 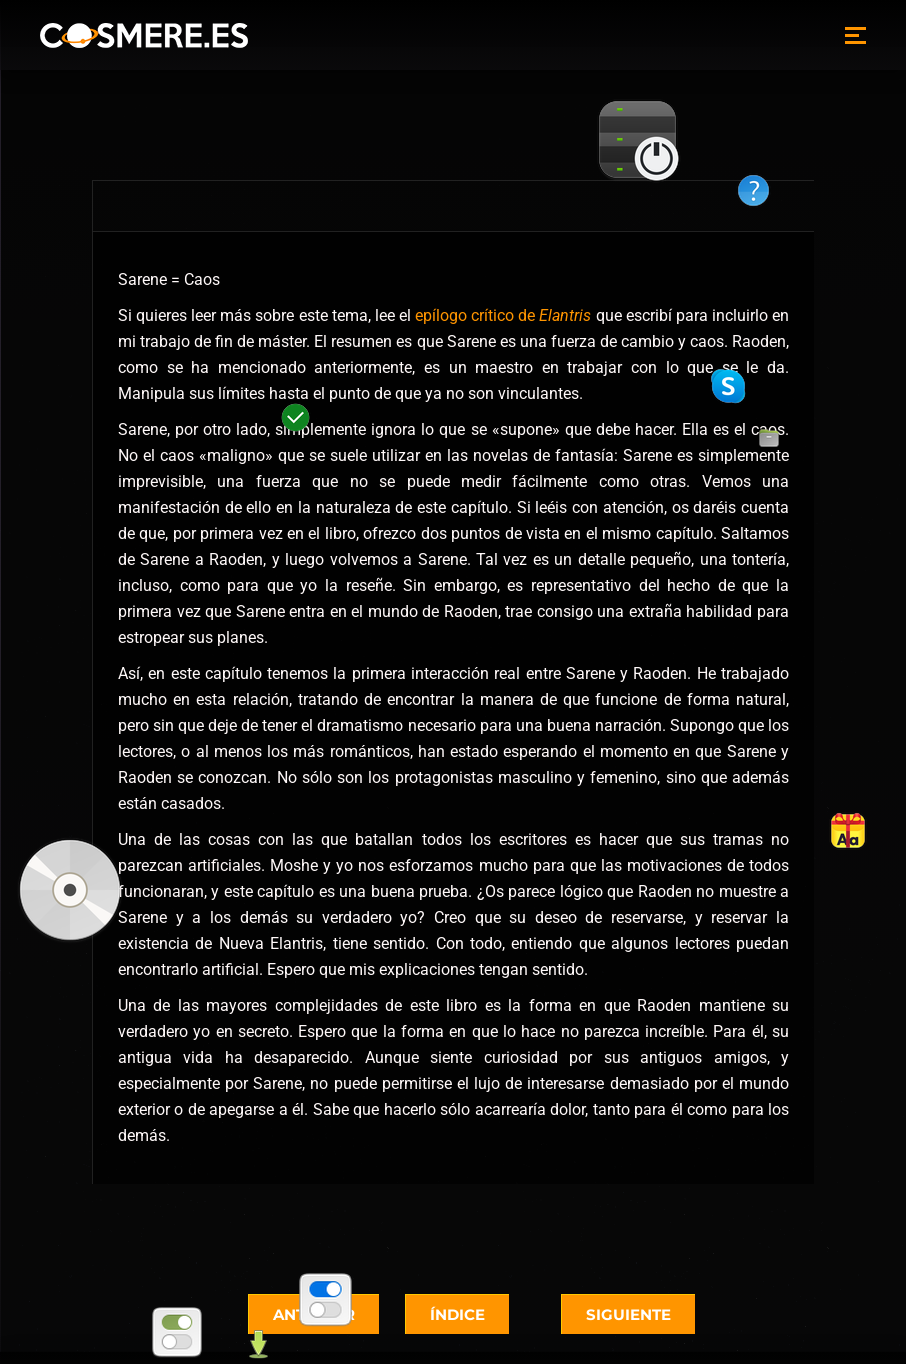 What do you see at coordinates (637, 139) in the screenshot?
I see `configure network server boot preferences` at bounding box center [637, 139].